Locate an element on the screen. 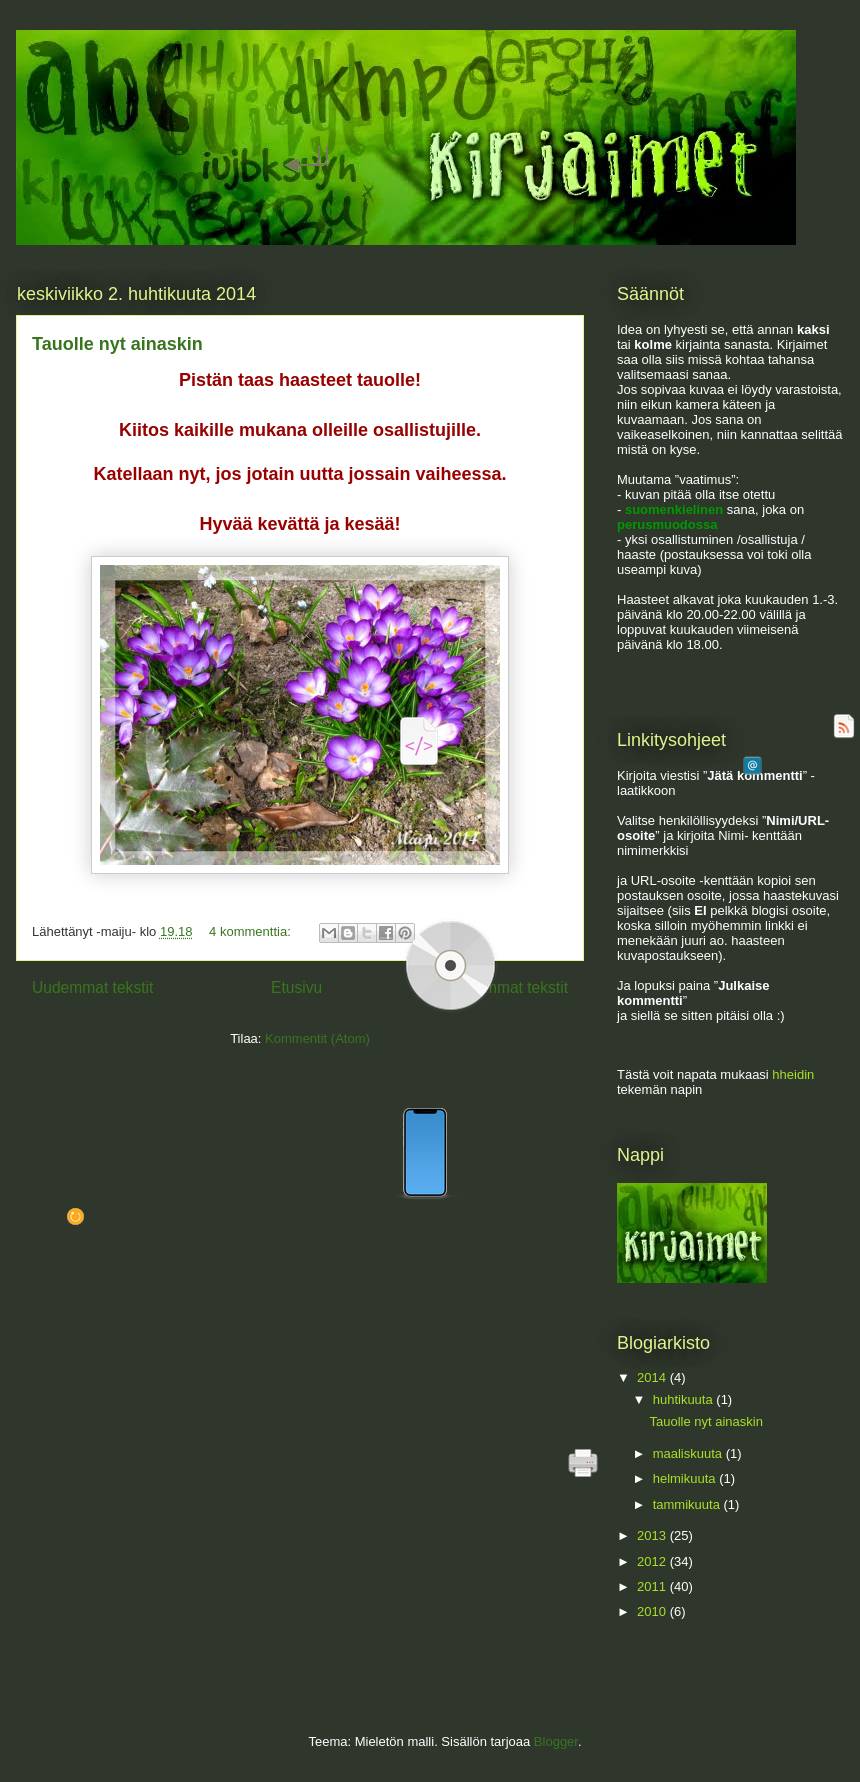 This screenshot has width=860, height=1782. reboot or restart the system is located at coordinates (75, 1216).